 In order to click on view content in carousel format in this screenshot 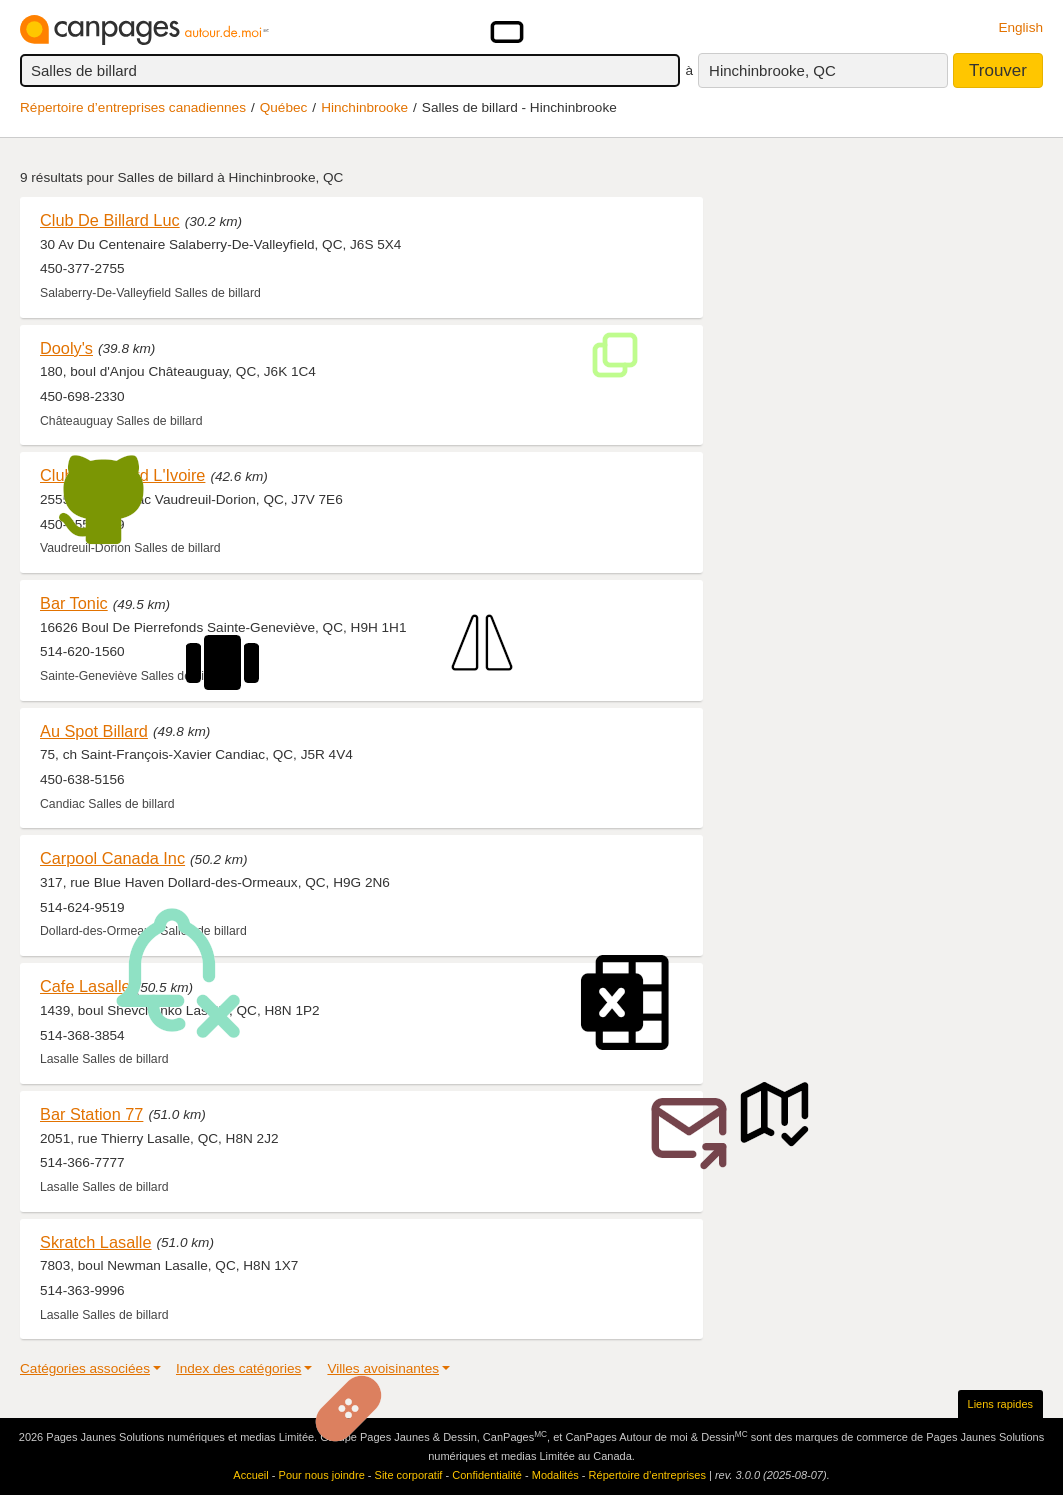, I will do `click(222, 664)`.